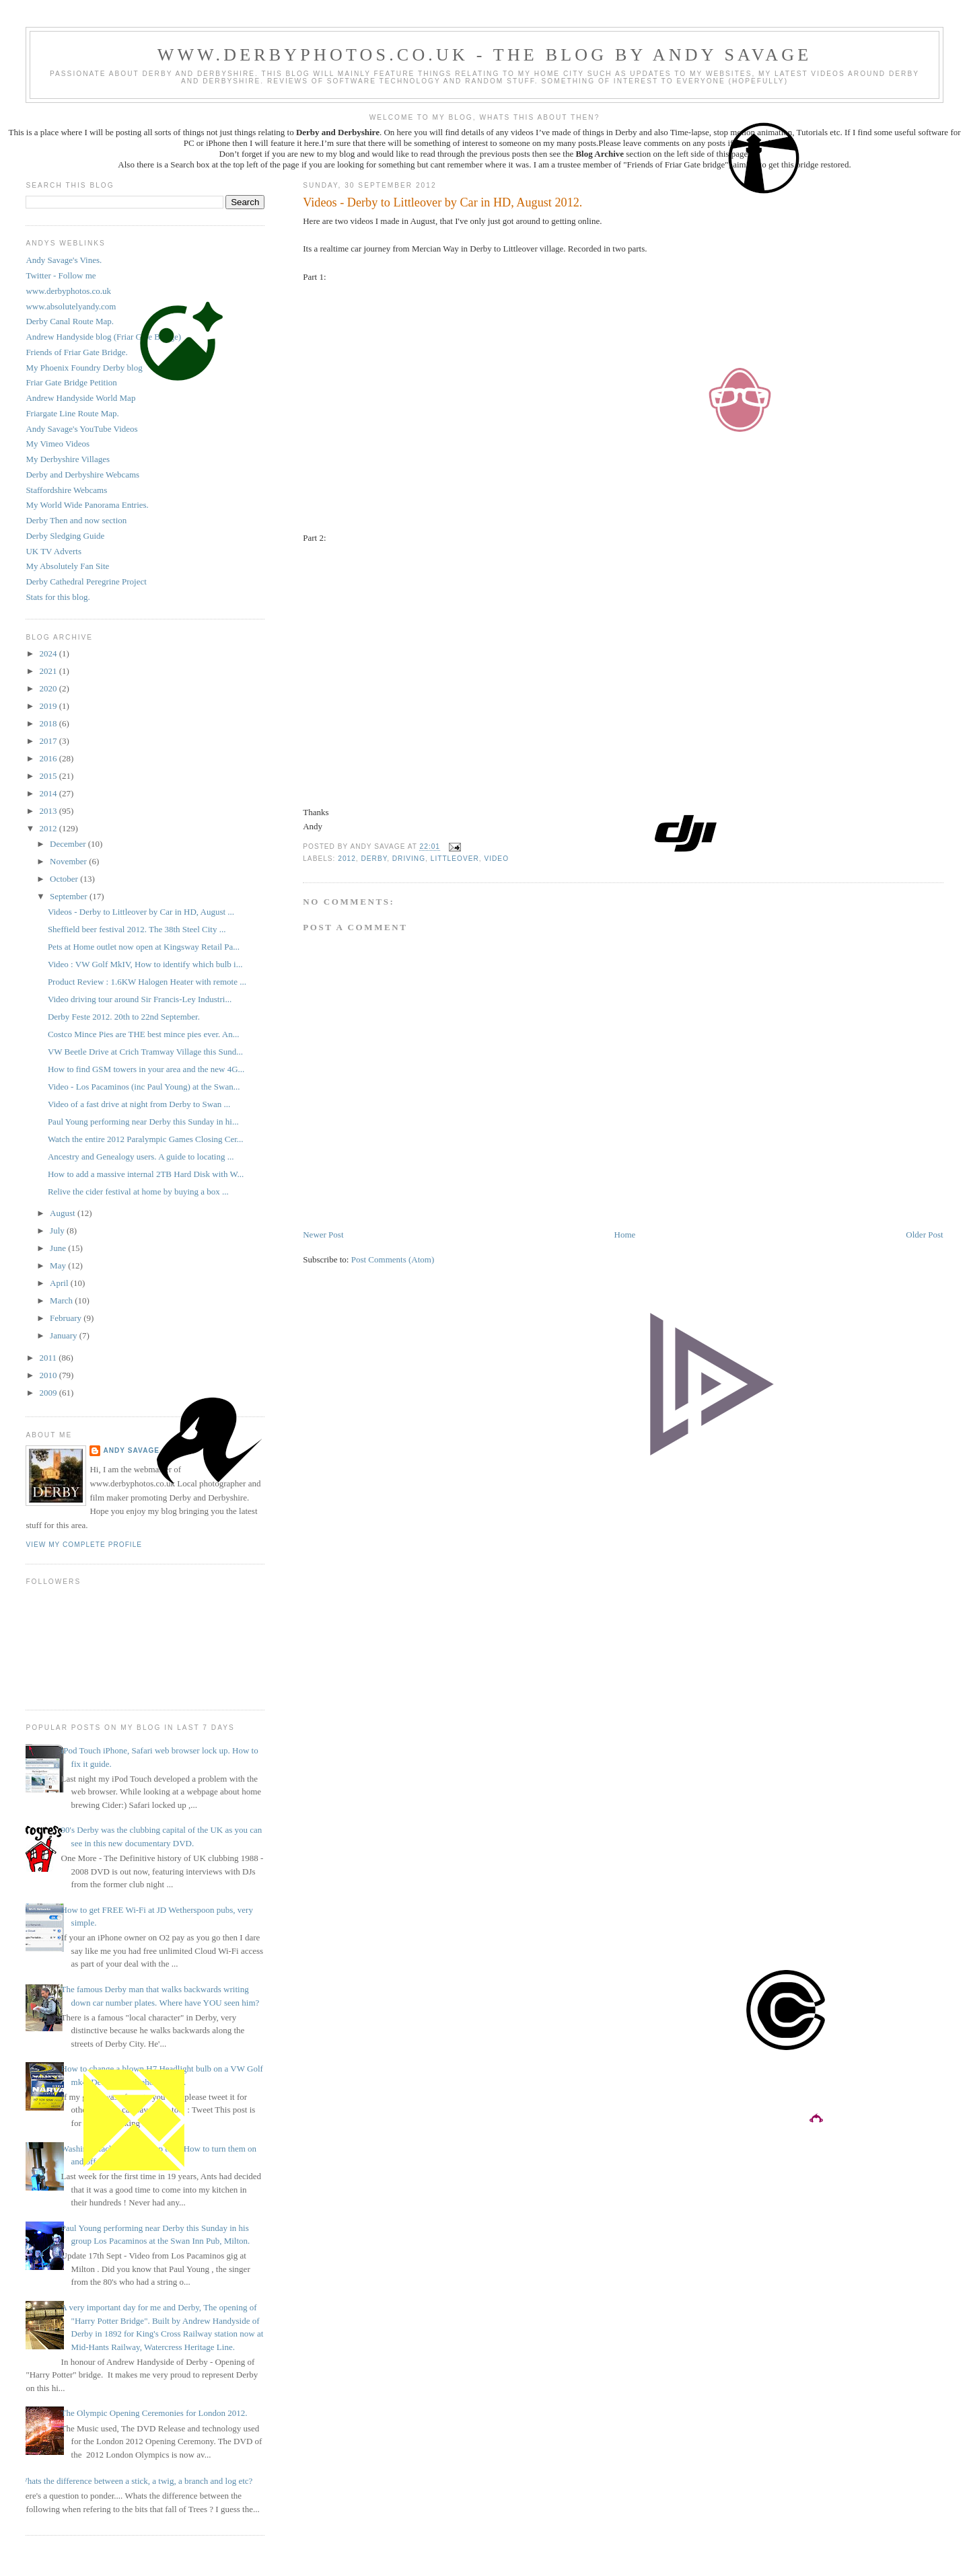 This screenshot has height=2576, width=969. What do you see at coordinates (134, 2120) in the screenshot?
I see `elm programming language logo` at bounding box center [134, 2120].